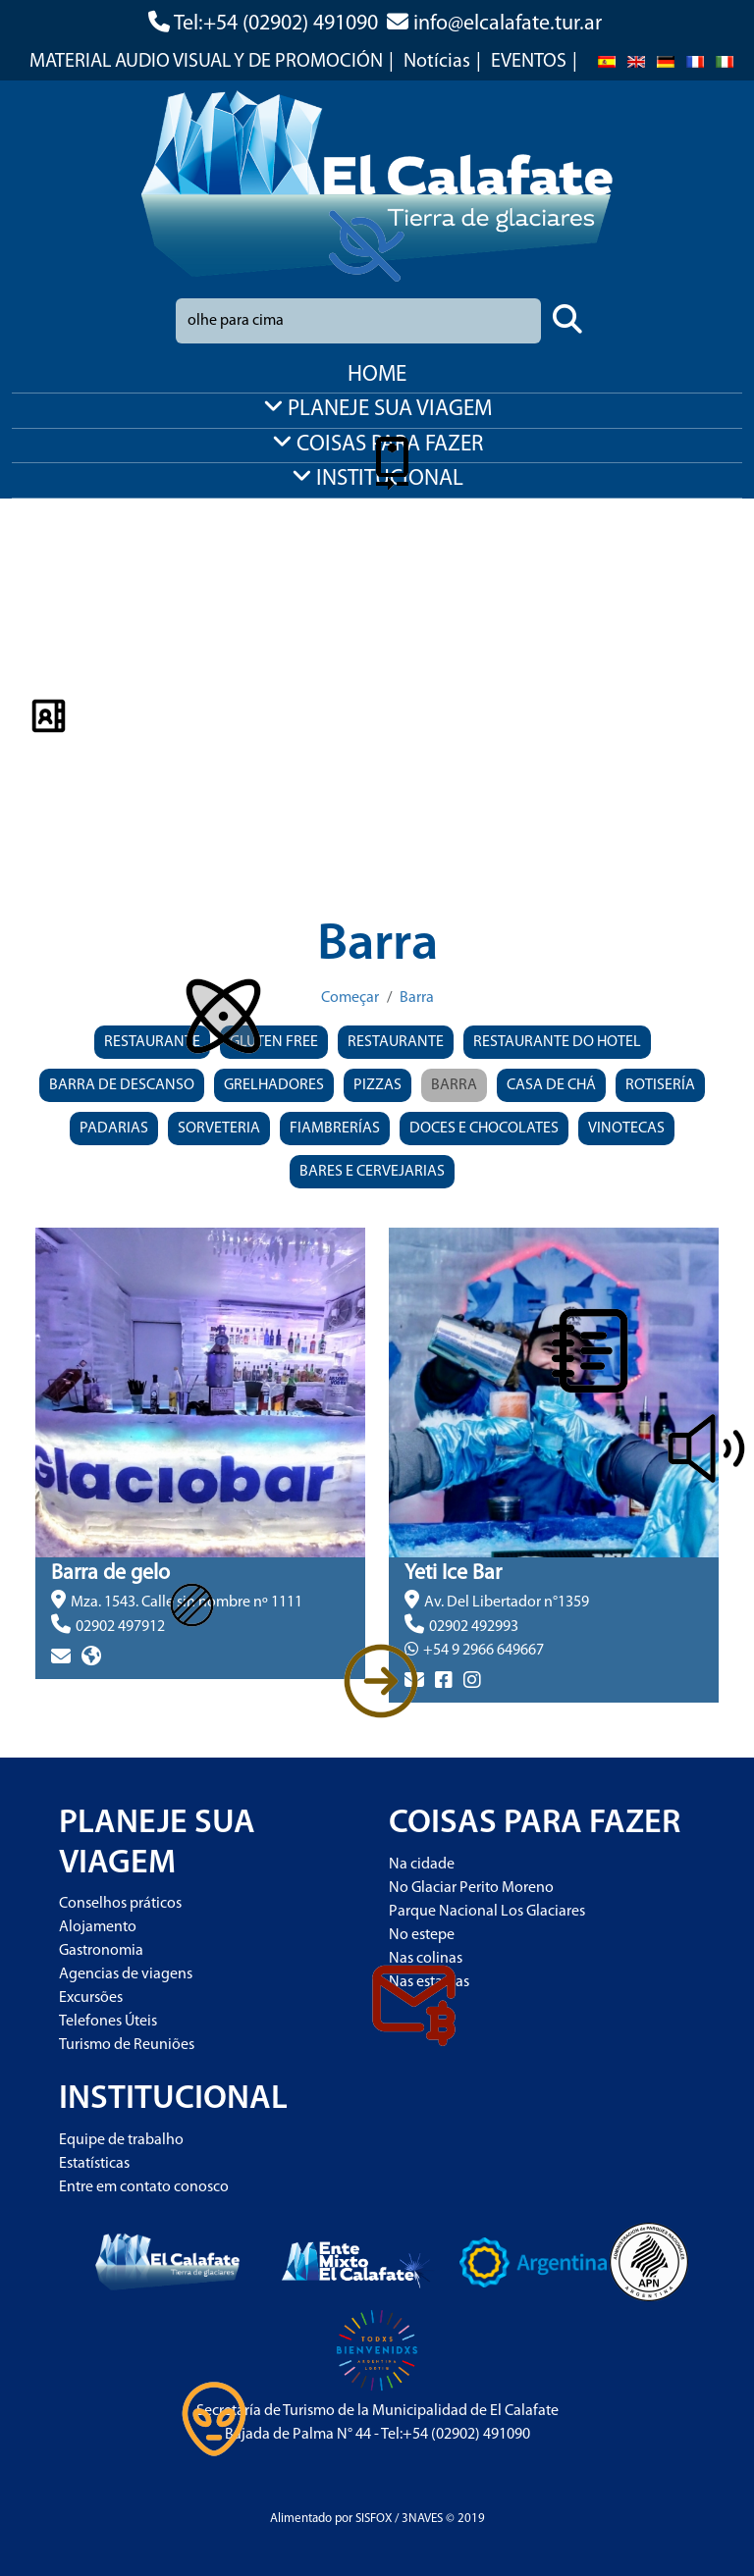 The height and width of the screenshot is (2576, 754). I want to click on disable freehand drawing mode, so click(364, 245).